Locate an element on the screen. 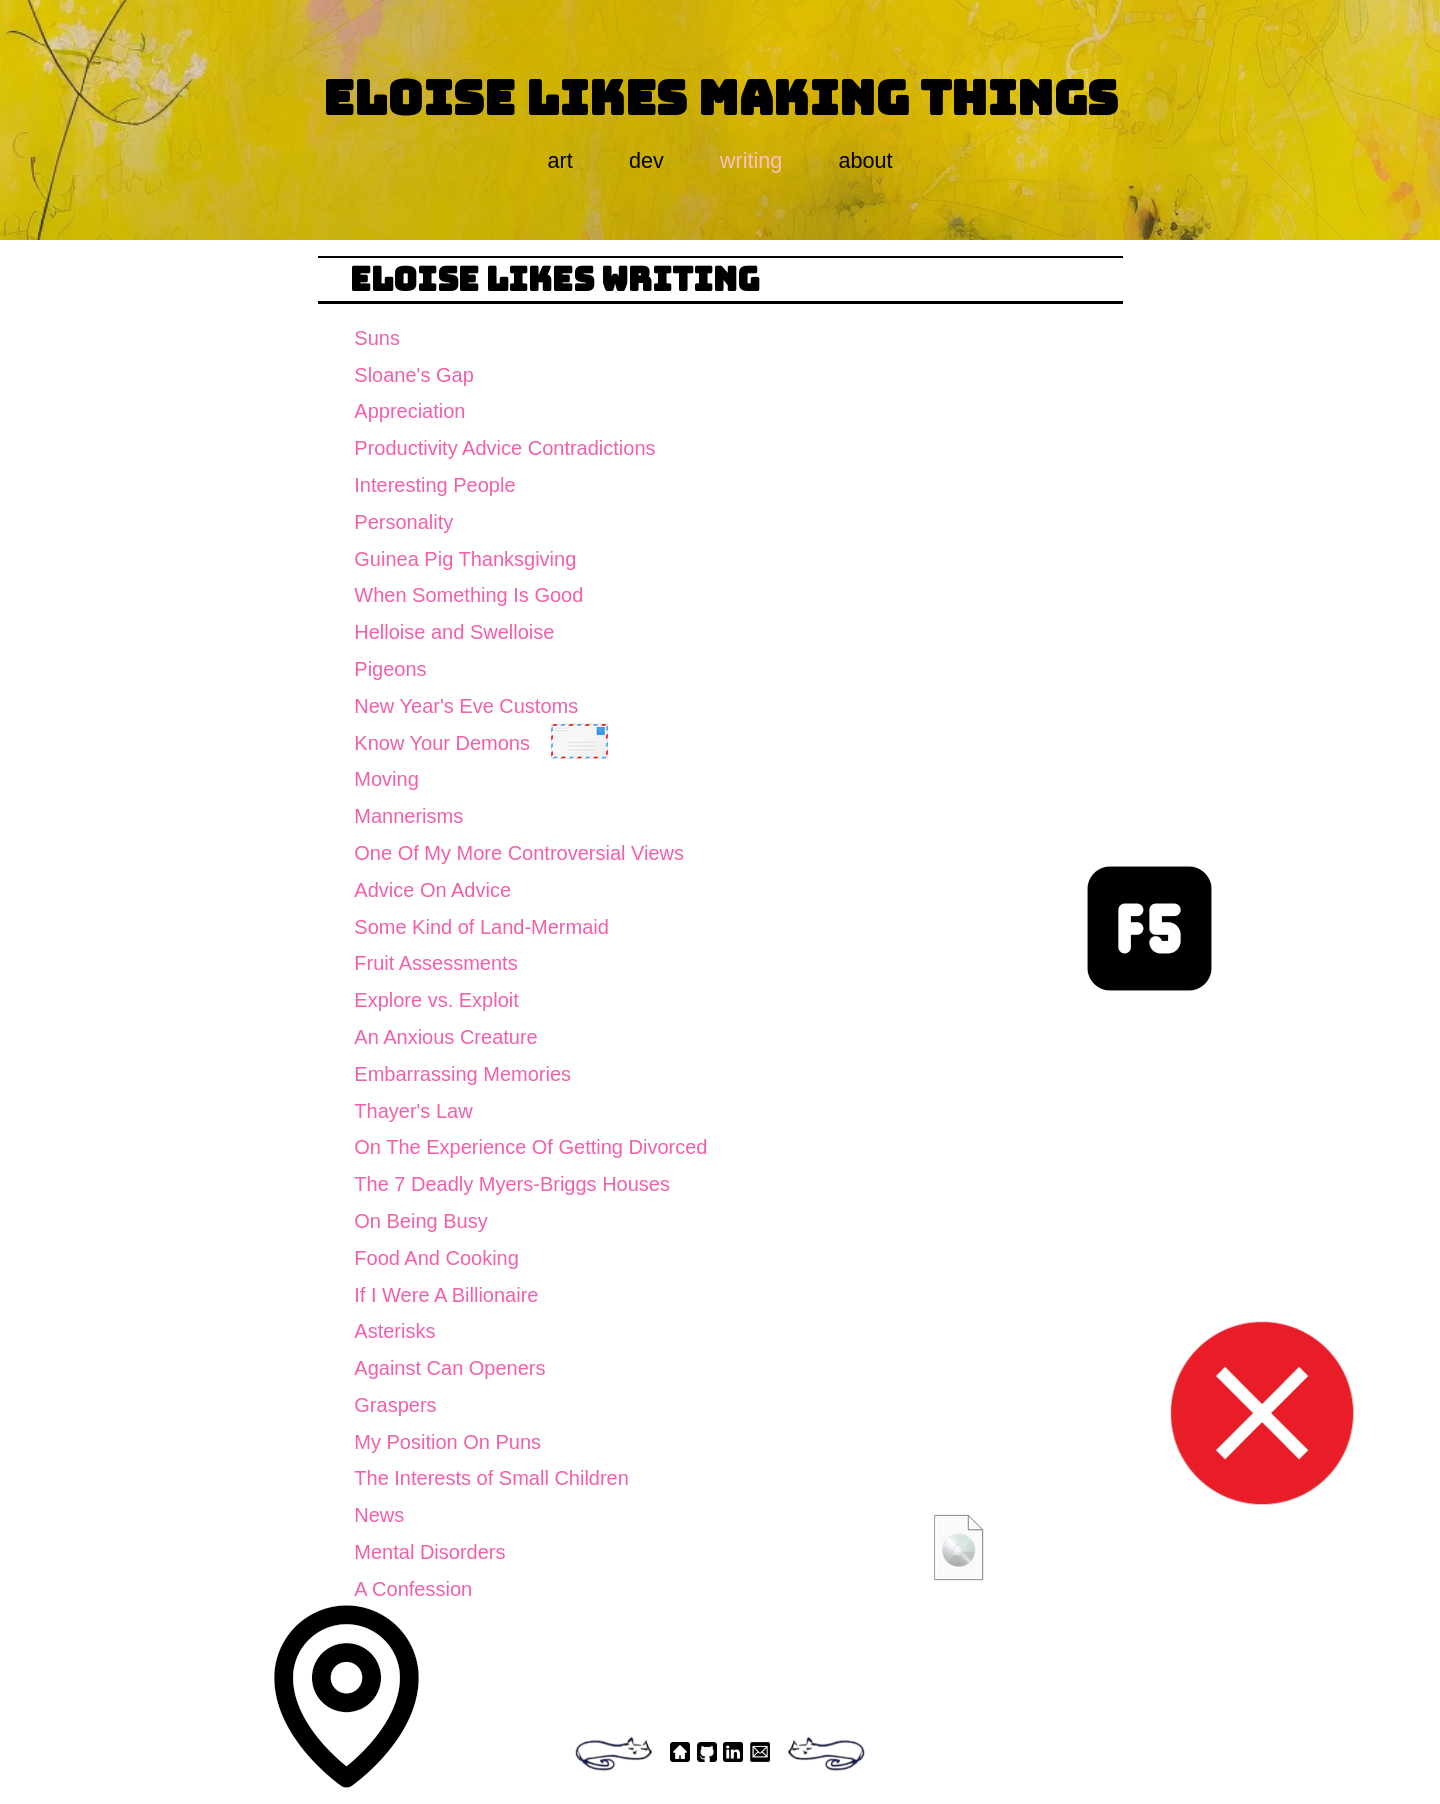  open a disc image file is located at coordinates (958, 1547).